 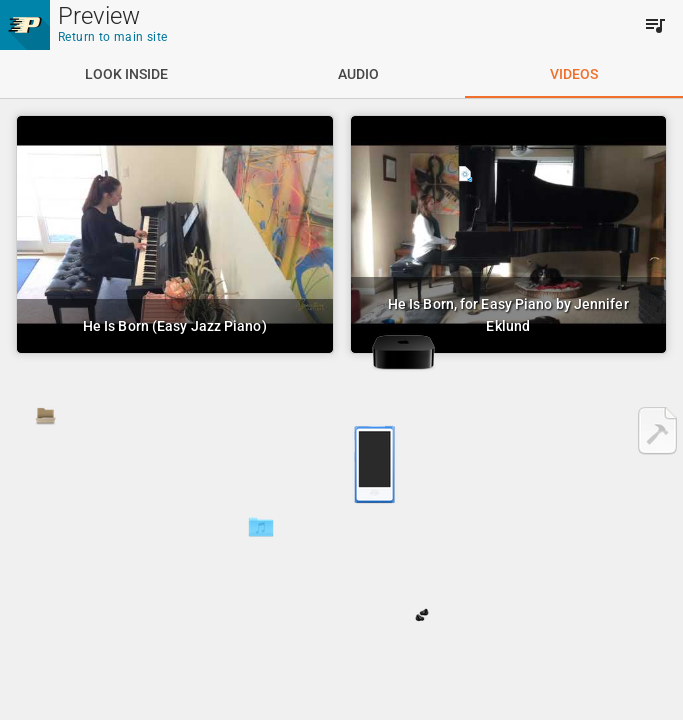 I want to click on connect beats wireless earbuds, so click(x=422, y=615).